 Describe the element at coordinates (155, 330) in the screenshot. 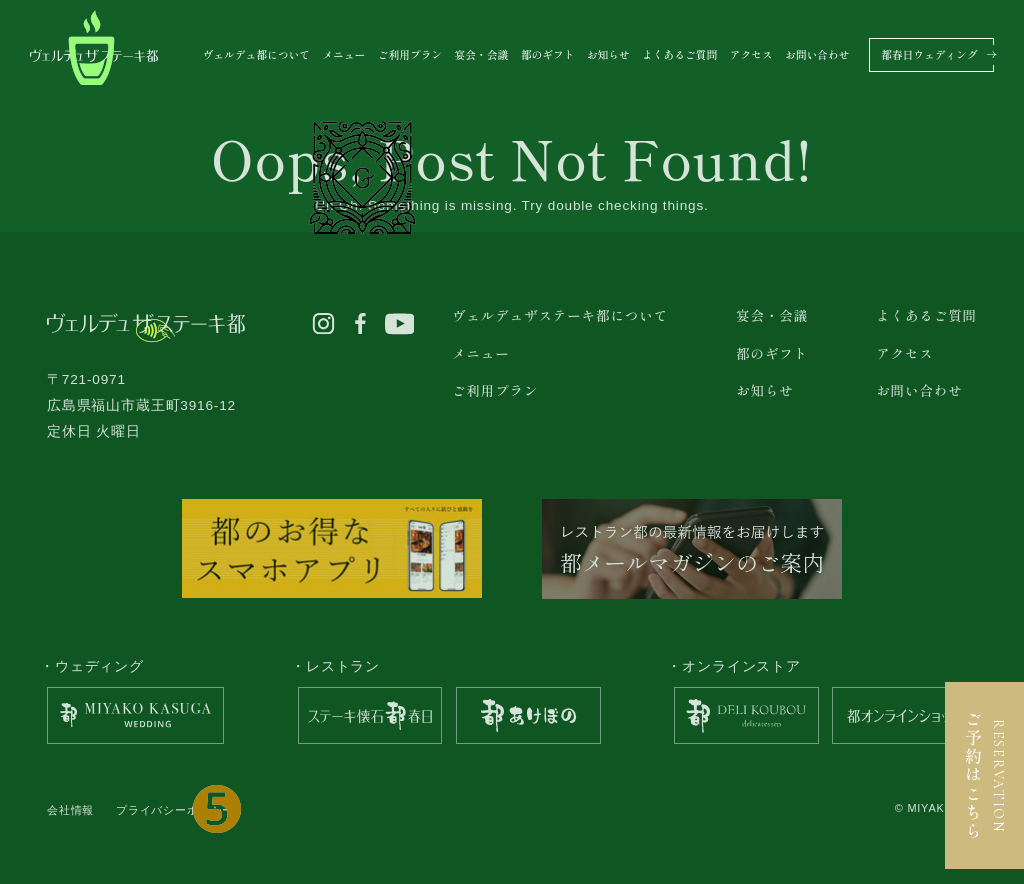

I see `indicates contactless payment is accepted` at that location.